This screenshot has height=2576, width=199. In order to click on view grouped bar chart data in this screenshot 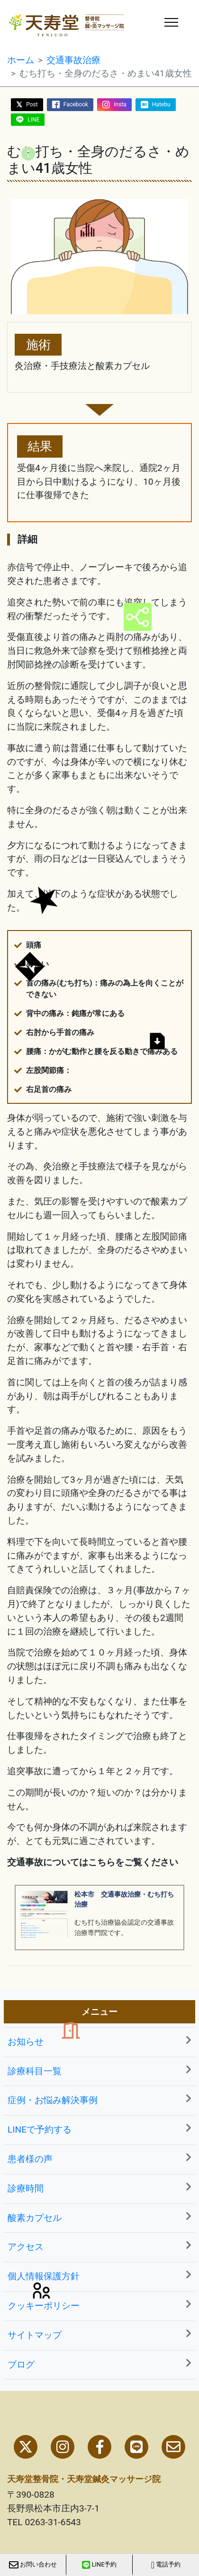, I will do `click(88, 230)`.